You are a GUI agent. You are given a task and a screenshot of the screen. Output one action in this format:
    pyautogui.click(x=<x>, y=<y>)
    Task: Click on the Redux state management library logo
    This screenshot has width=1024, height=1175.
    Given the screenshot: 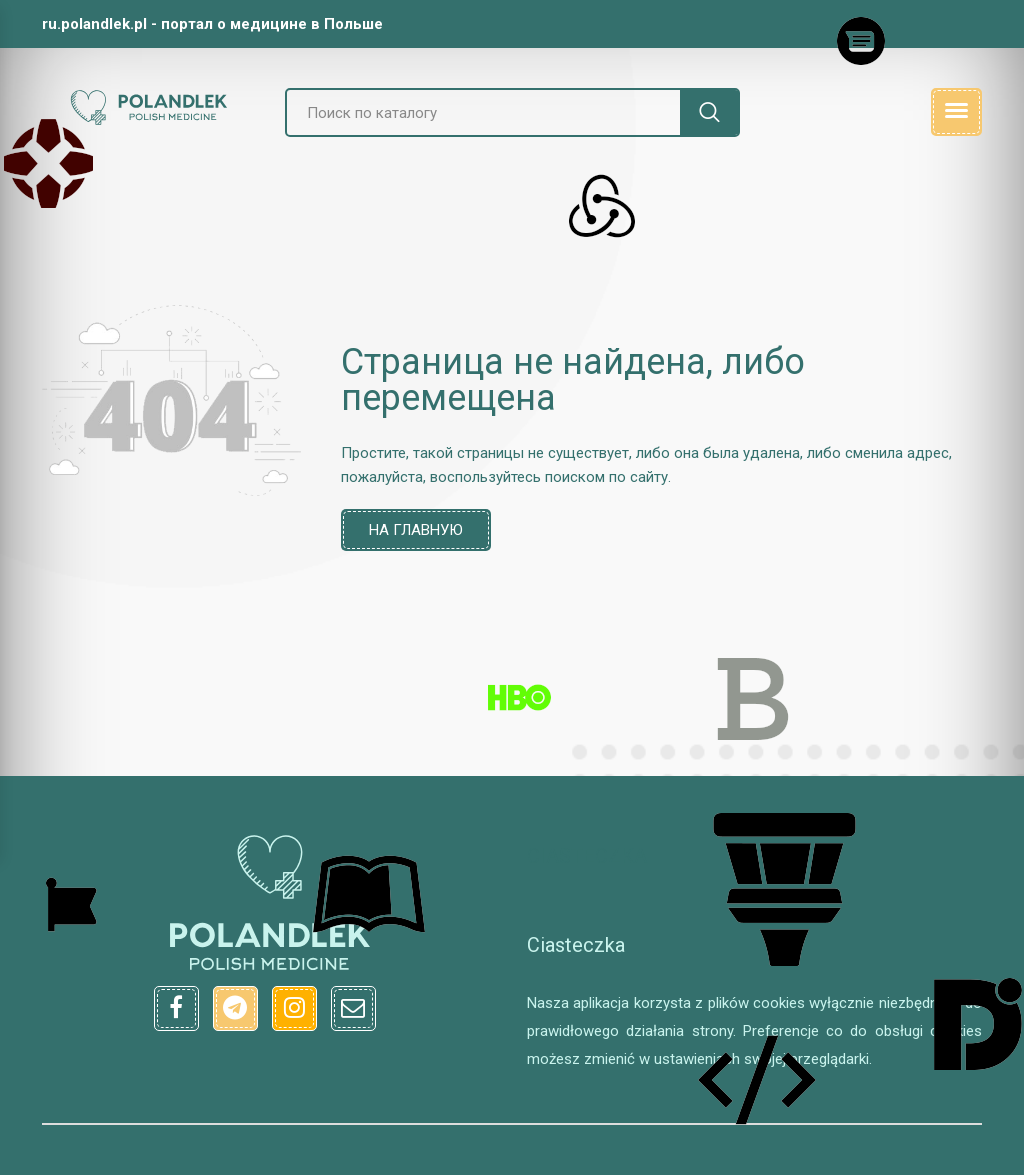 What is the action you would take?
    pyautogui.click(x=602, y=206)
    